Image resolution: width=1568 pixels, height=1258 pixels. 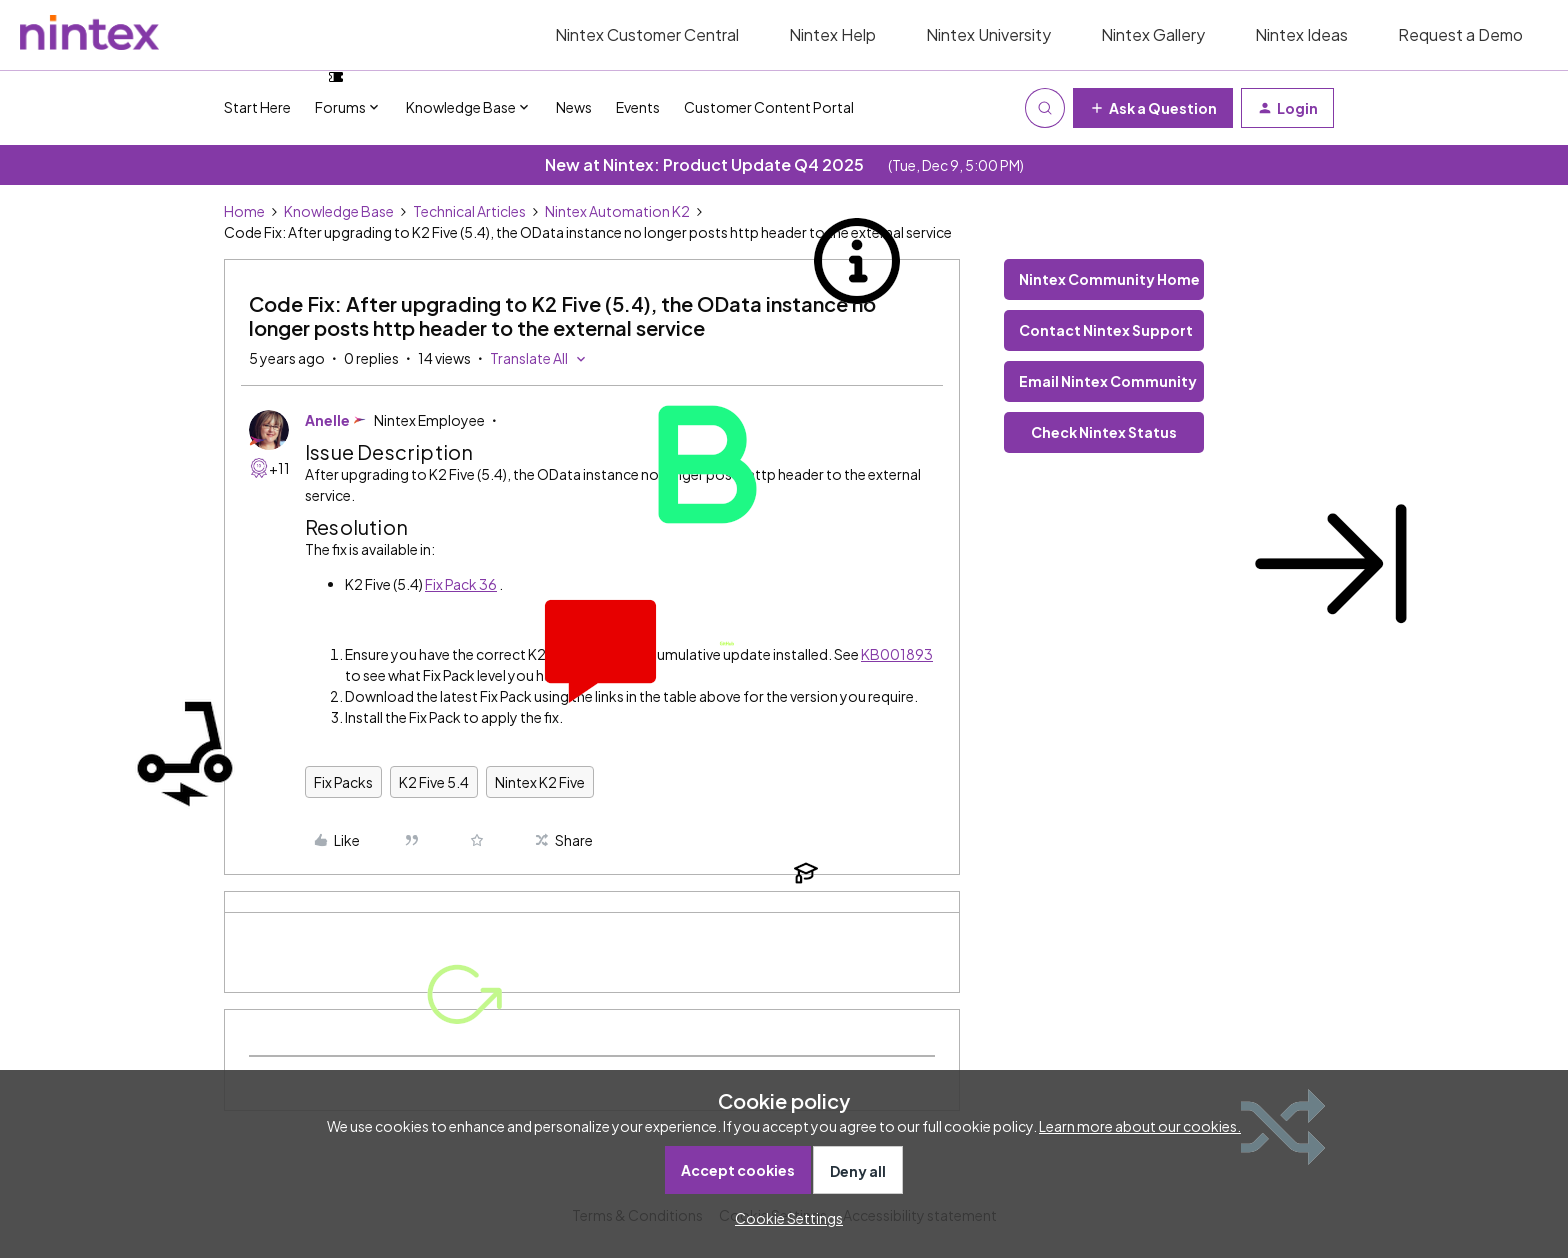 I want to click on refresh or reload content, so click(x=465, y=994).